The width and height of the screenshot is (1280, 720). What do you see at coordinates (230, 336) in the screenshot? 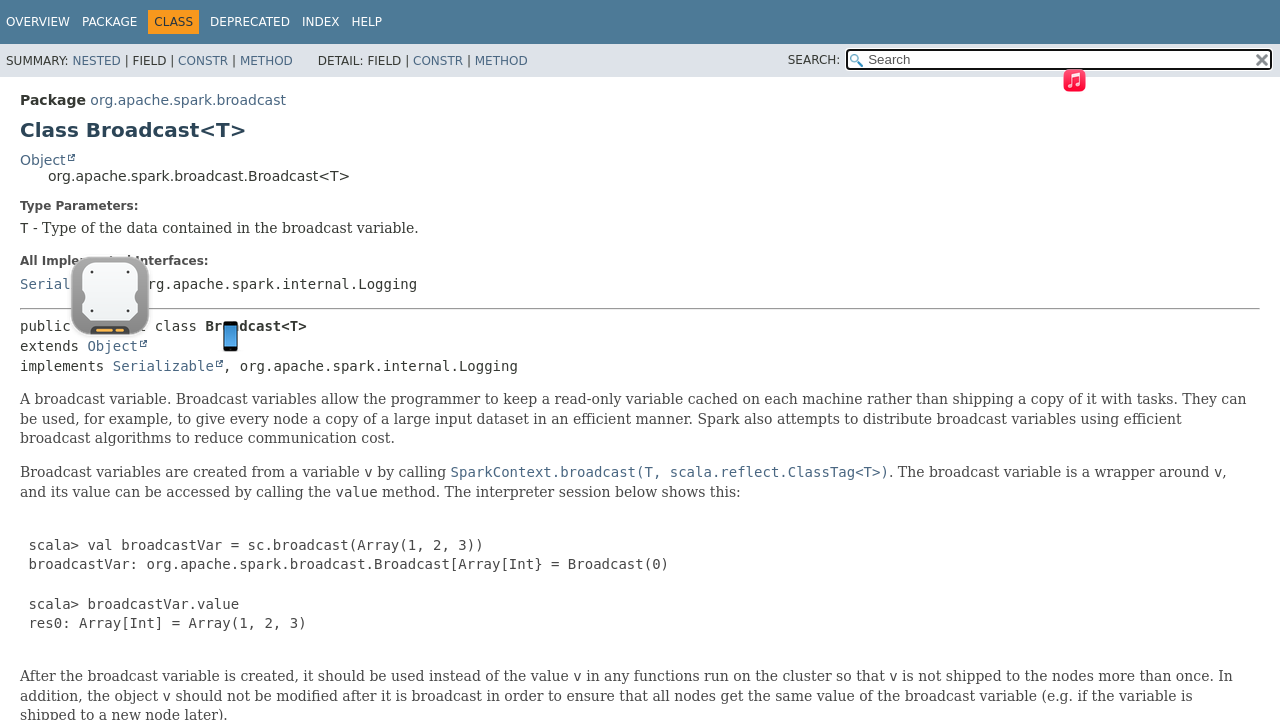
I see `iPod Touch device connected to your computer` at bounding box center [230, 336].